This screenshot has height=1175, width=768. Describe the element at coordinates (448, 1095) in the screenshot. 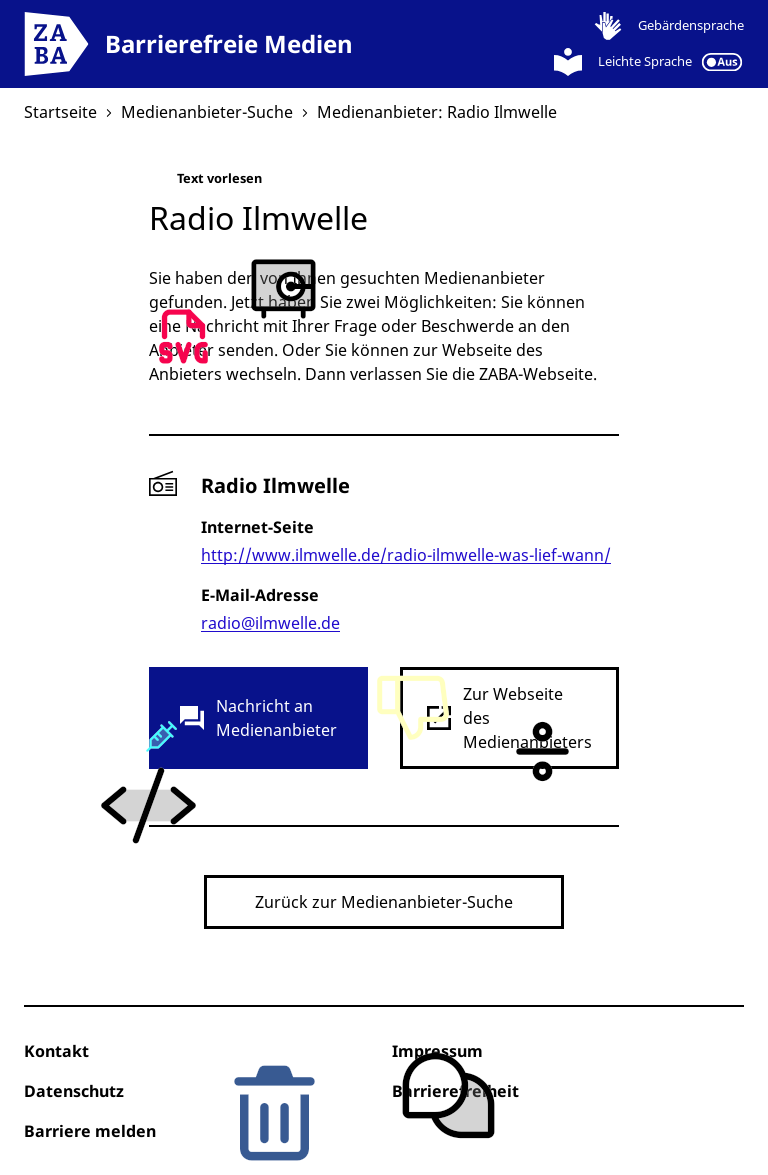

I see `open chat or messaging` at that location.